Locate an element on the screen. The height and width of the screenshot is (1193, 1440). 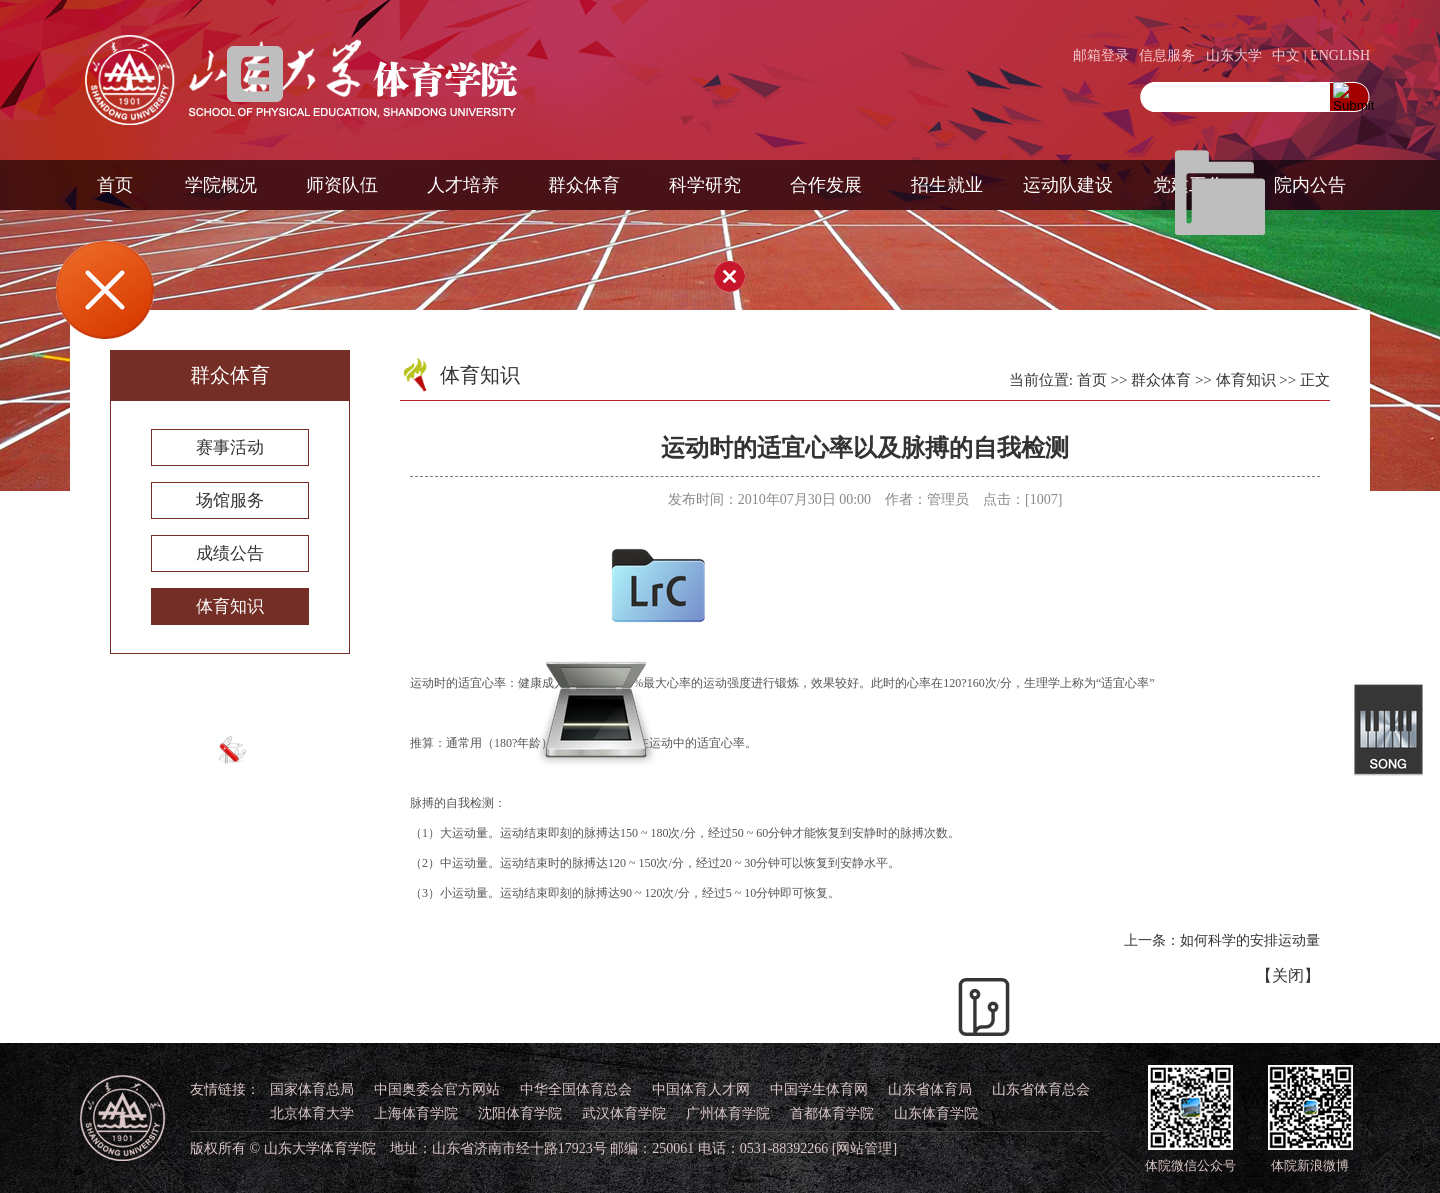
dismiss or cancel a dialog is located at coordinates (729, 276).